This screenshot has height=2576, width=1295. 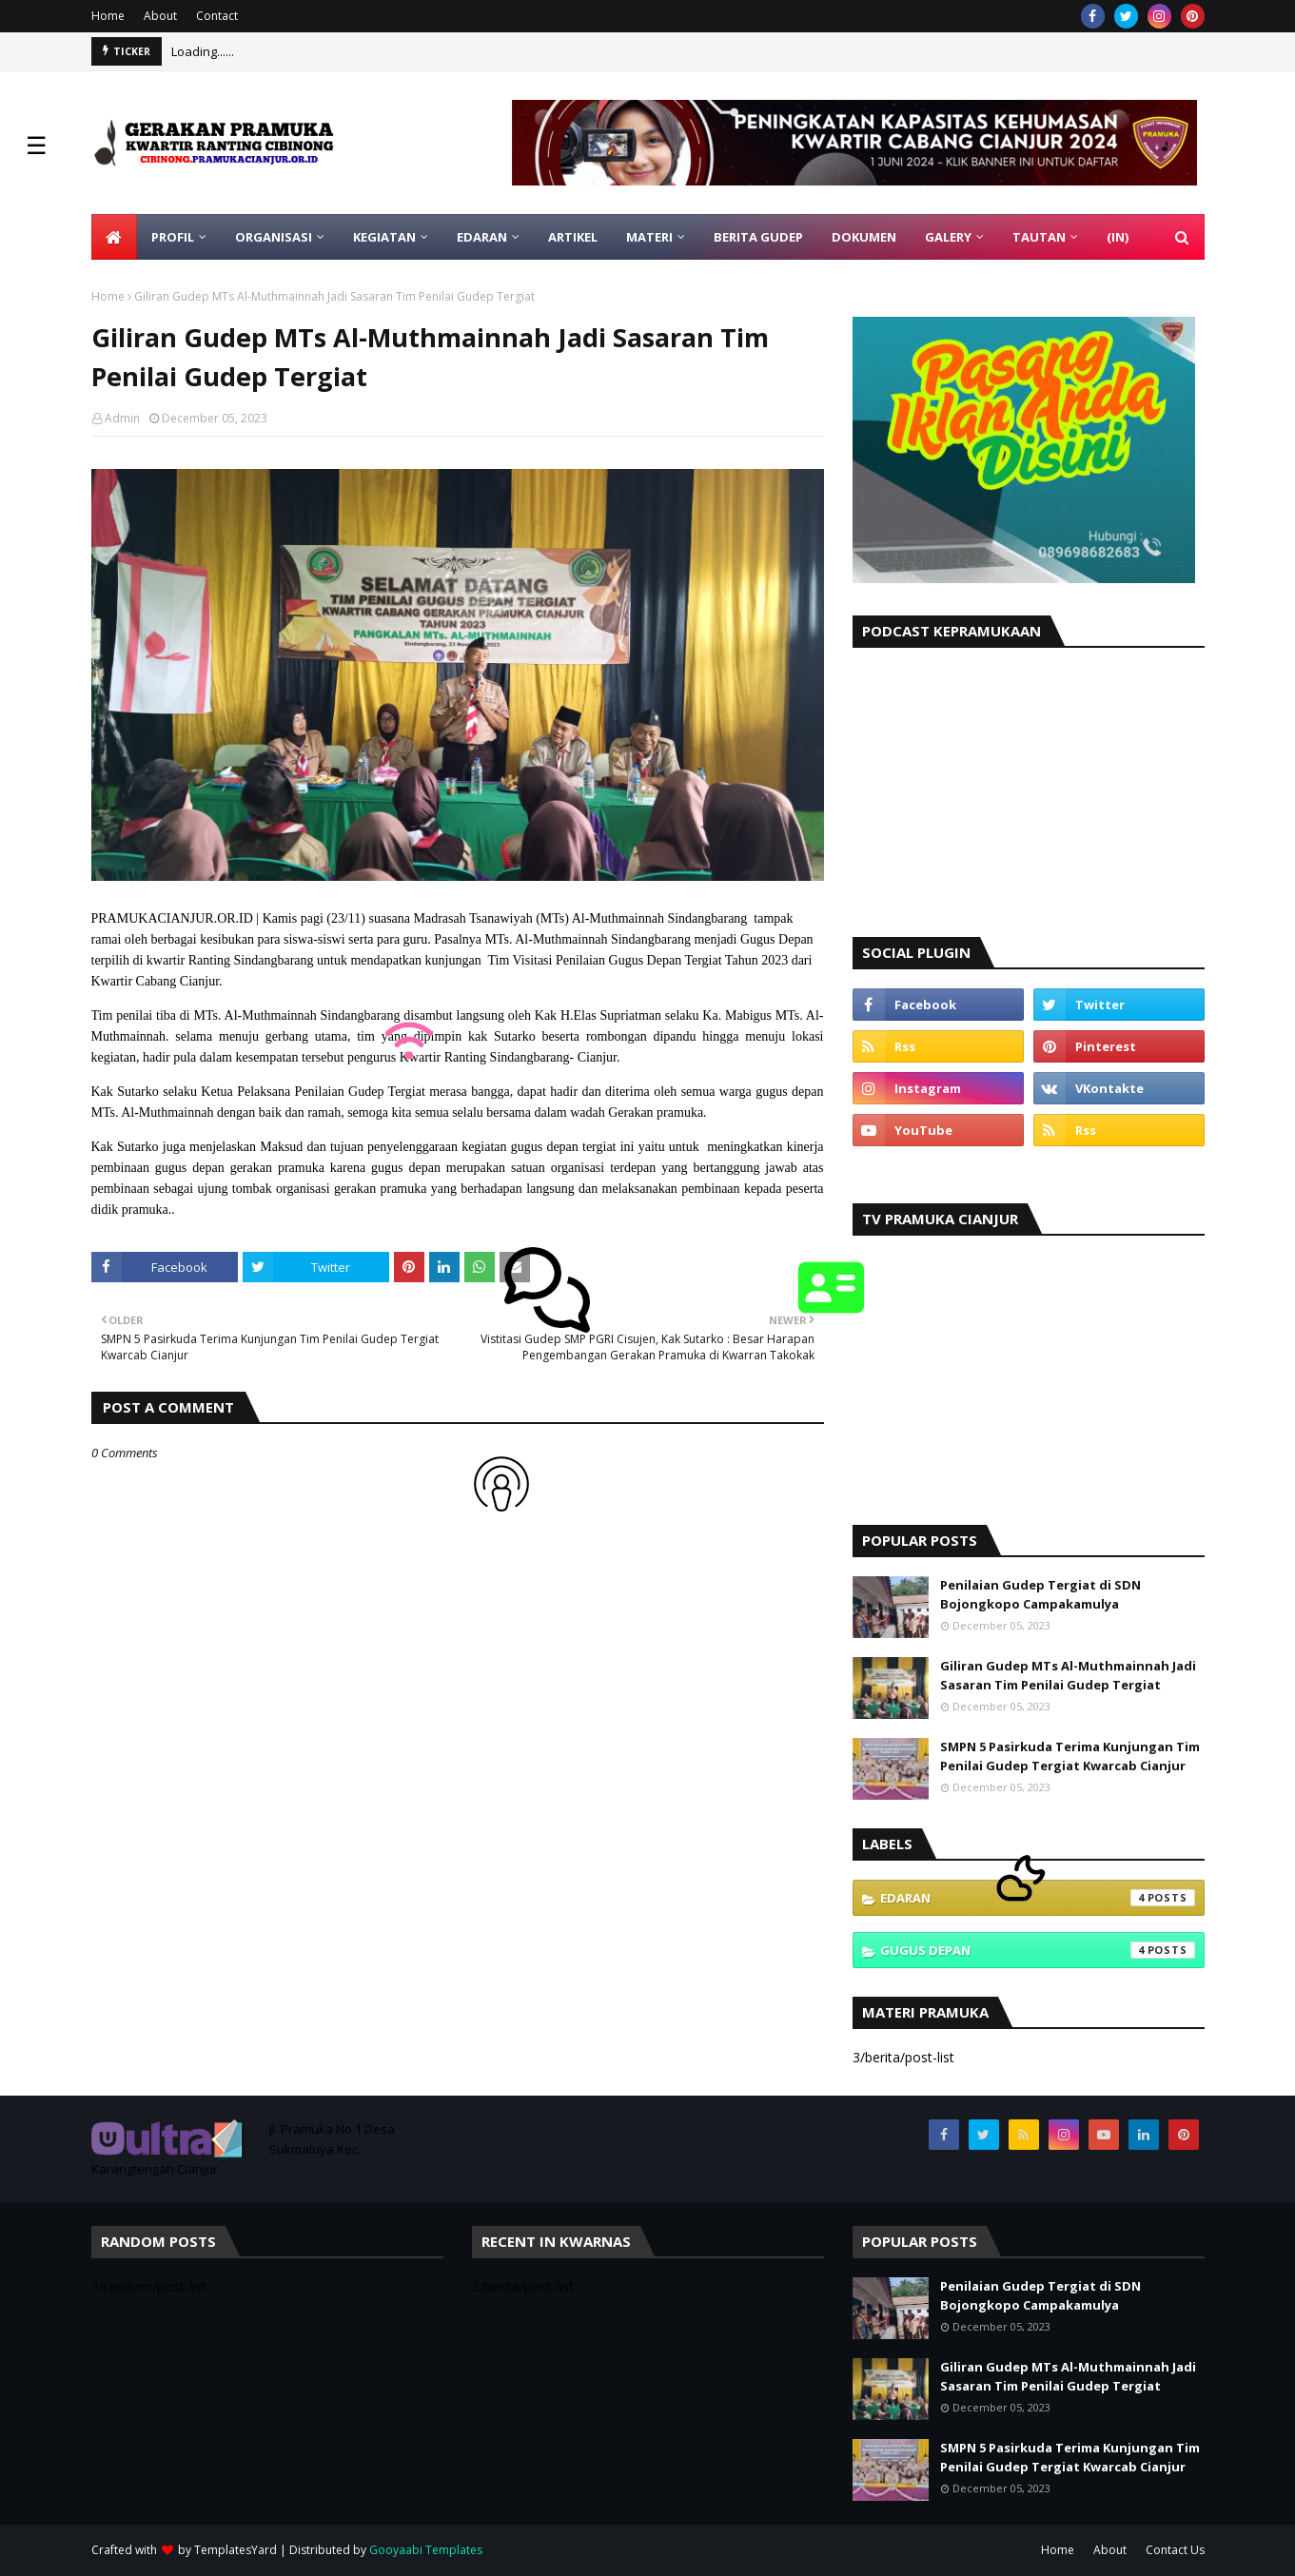 What do you see at coordinates (1021, 1877) in the screenshot?
I see `indicates nighttime or evening weather conditions` at bounding box center [1021, 1877].